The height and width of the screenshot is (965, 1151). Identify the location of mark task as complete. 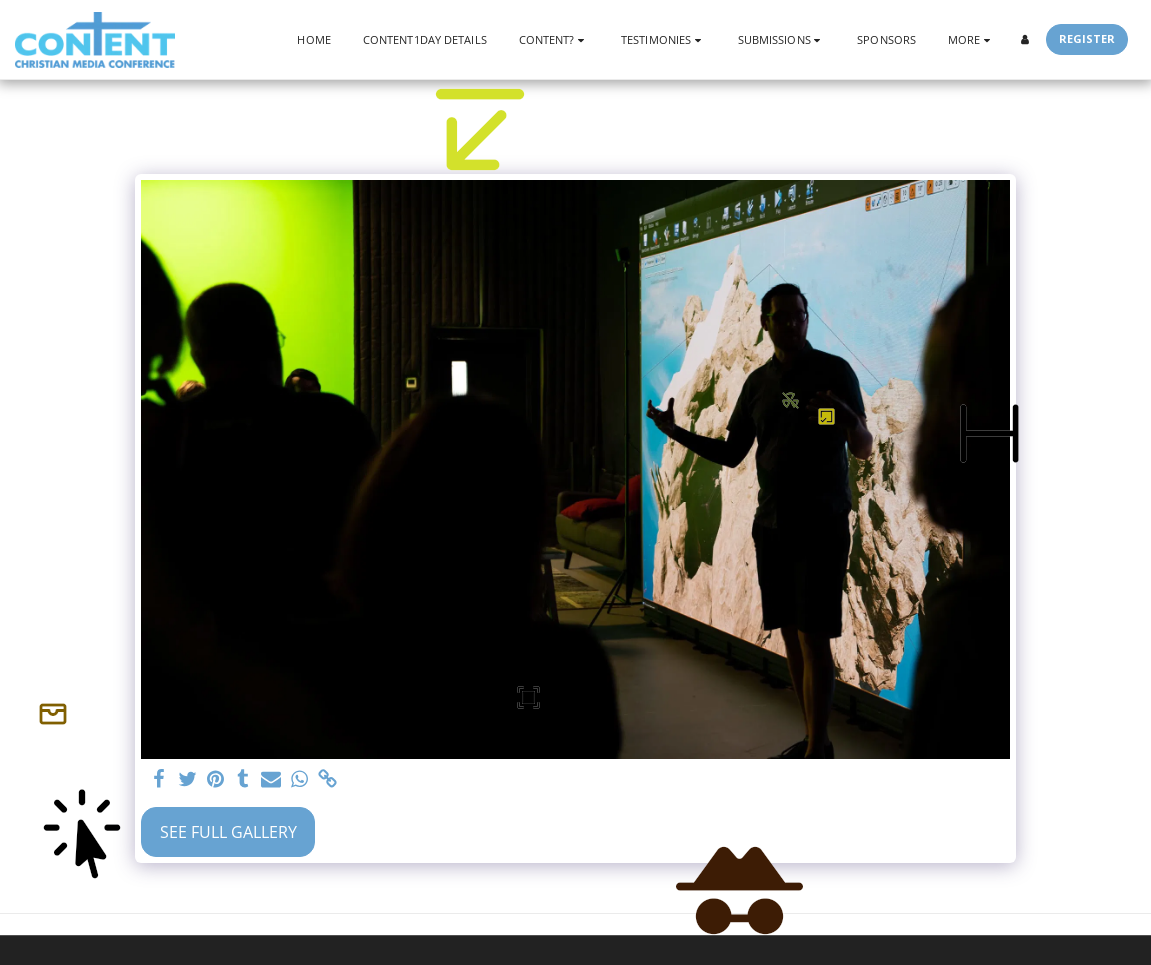
(826, 416).